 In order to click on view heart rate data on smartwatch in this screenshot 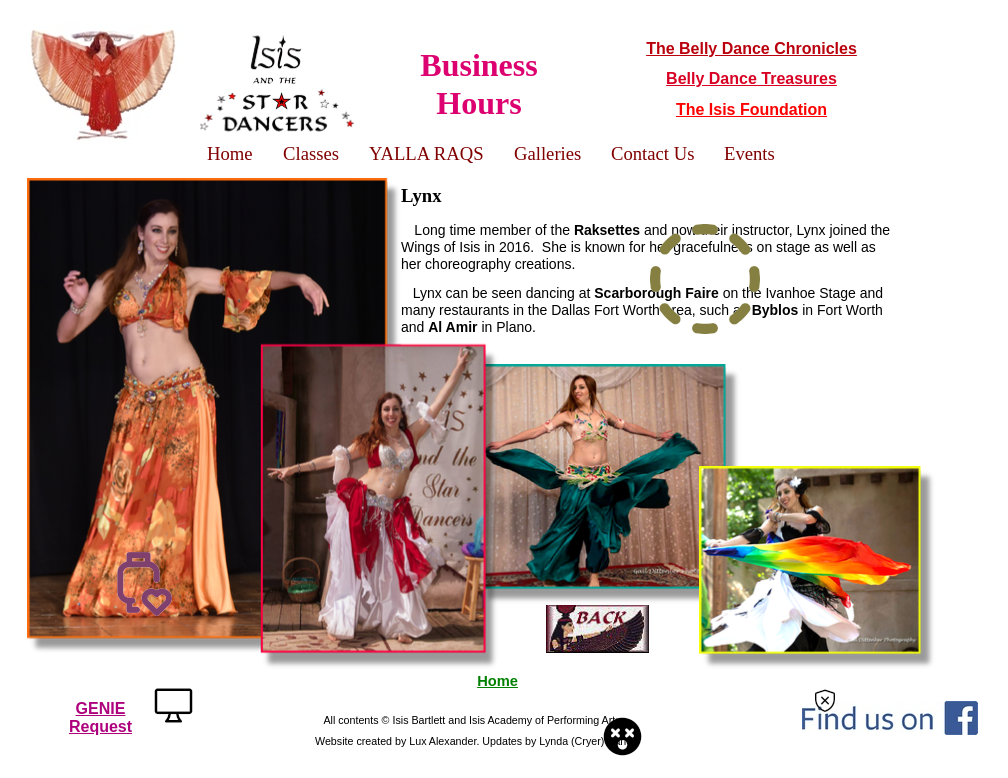, I will do `click(138, 582)`.